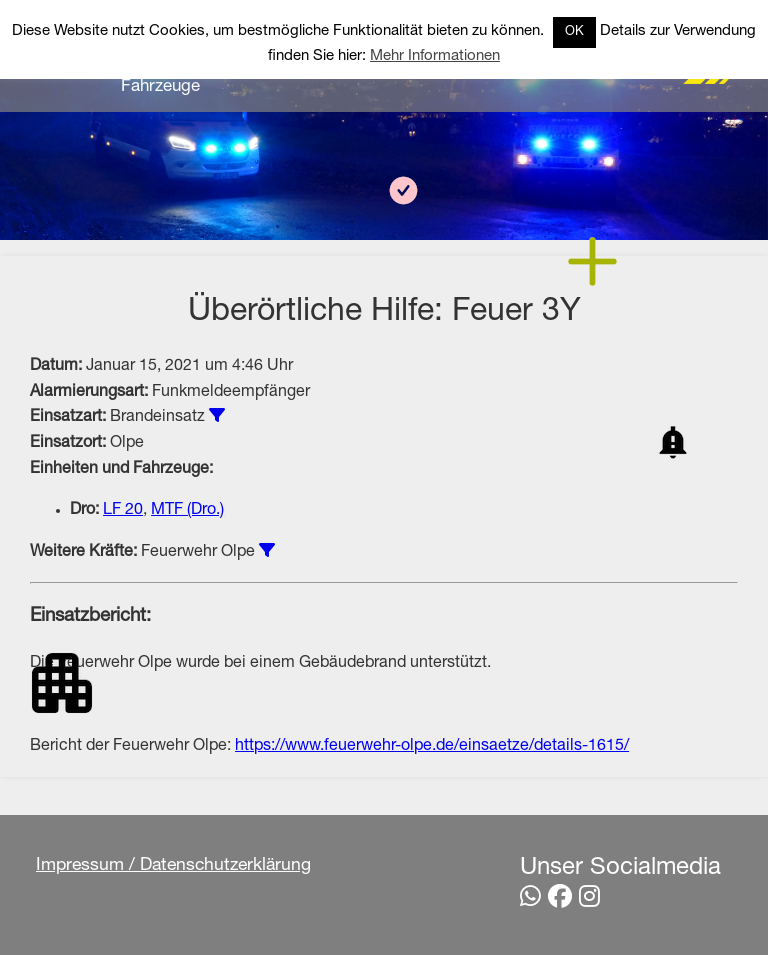 This screenshot has height=955, width=768. I want to click on indicates a completed or successful action, so click(403, 190).